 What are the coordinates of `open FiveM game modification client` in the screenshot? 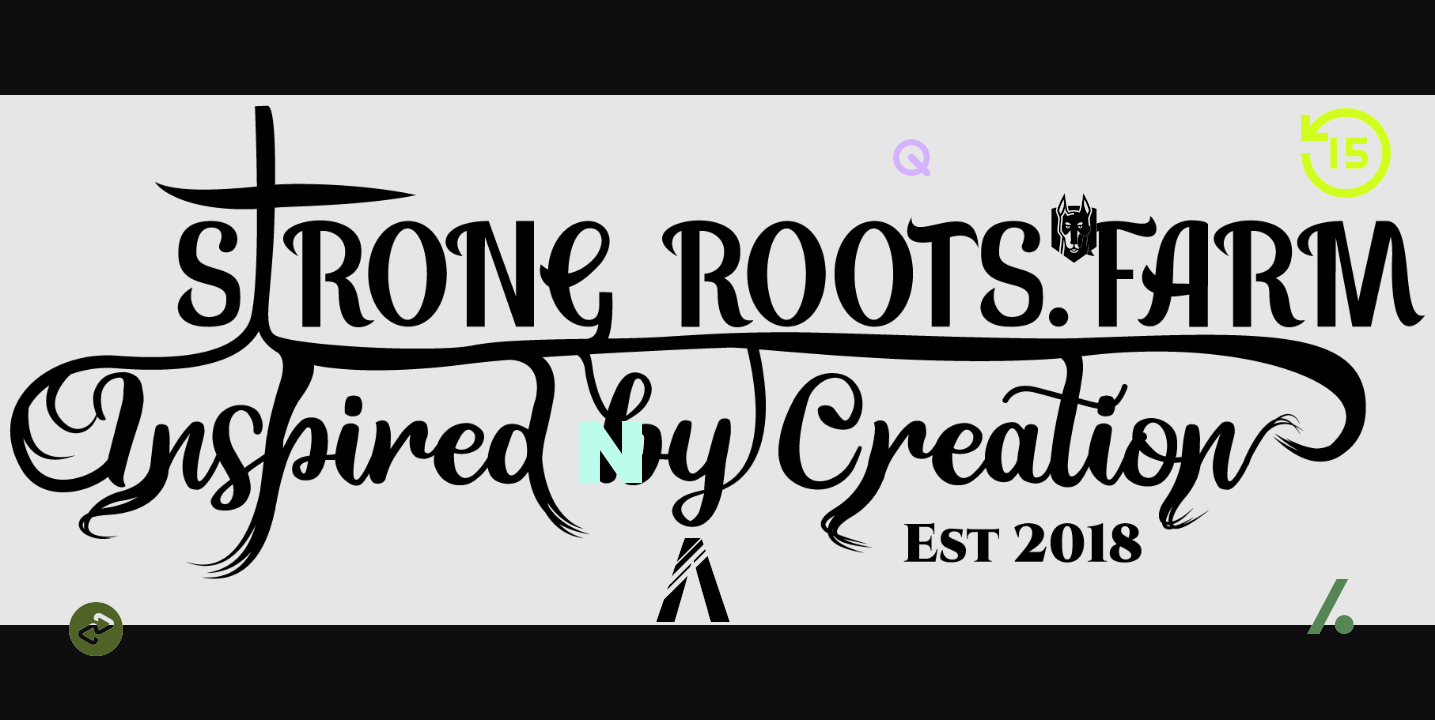 It's located at (693, 580).